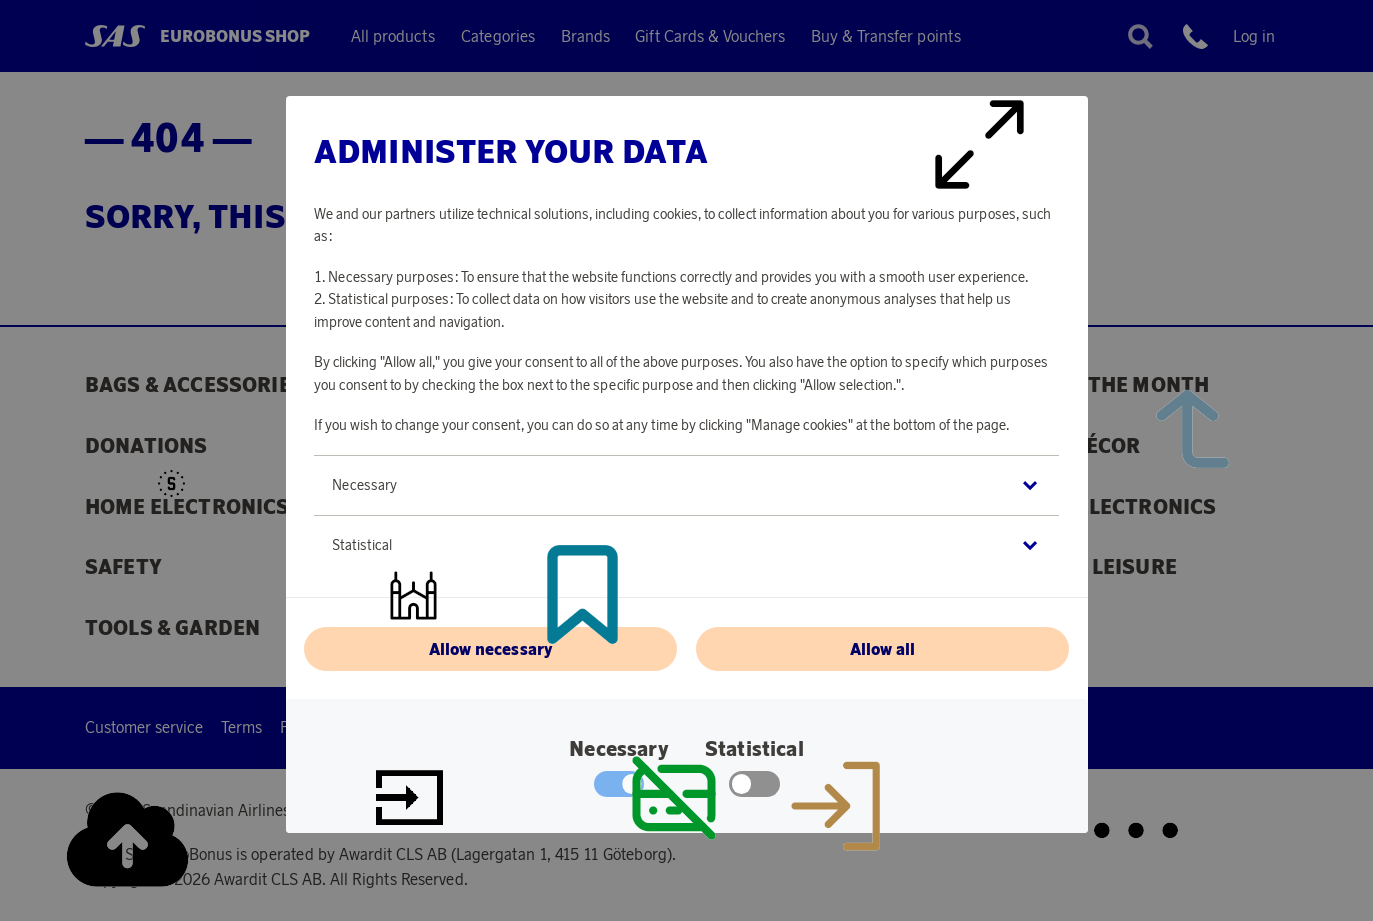 This screenshot has height=921, width=1373. I want to click on upload file to cloud storage, so click(127, 839).